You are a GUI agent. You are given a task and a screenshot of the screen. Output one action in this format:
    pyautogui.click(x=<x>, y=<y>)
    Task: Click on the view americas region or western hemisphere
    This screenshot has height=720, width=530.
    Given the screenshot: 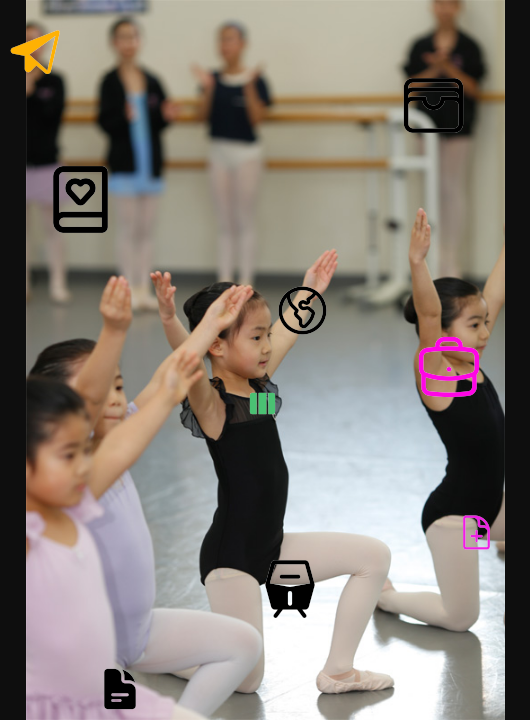 What is the action you would take?
    pyautogui.click(x=302, y=310)
    